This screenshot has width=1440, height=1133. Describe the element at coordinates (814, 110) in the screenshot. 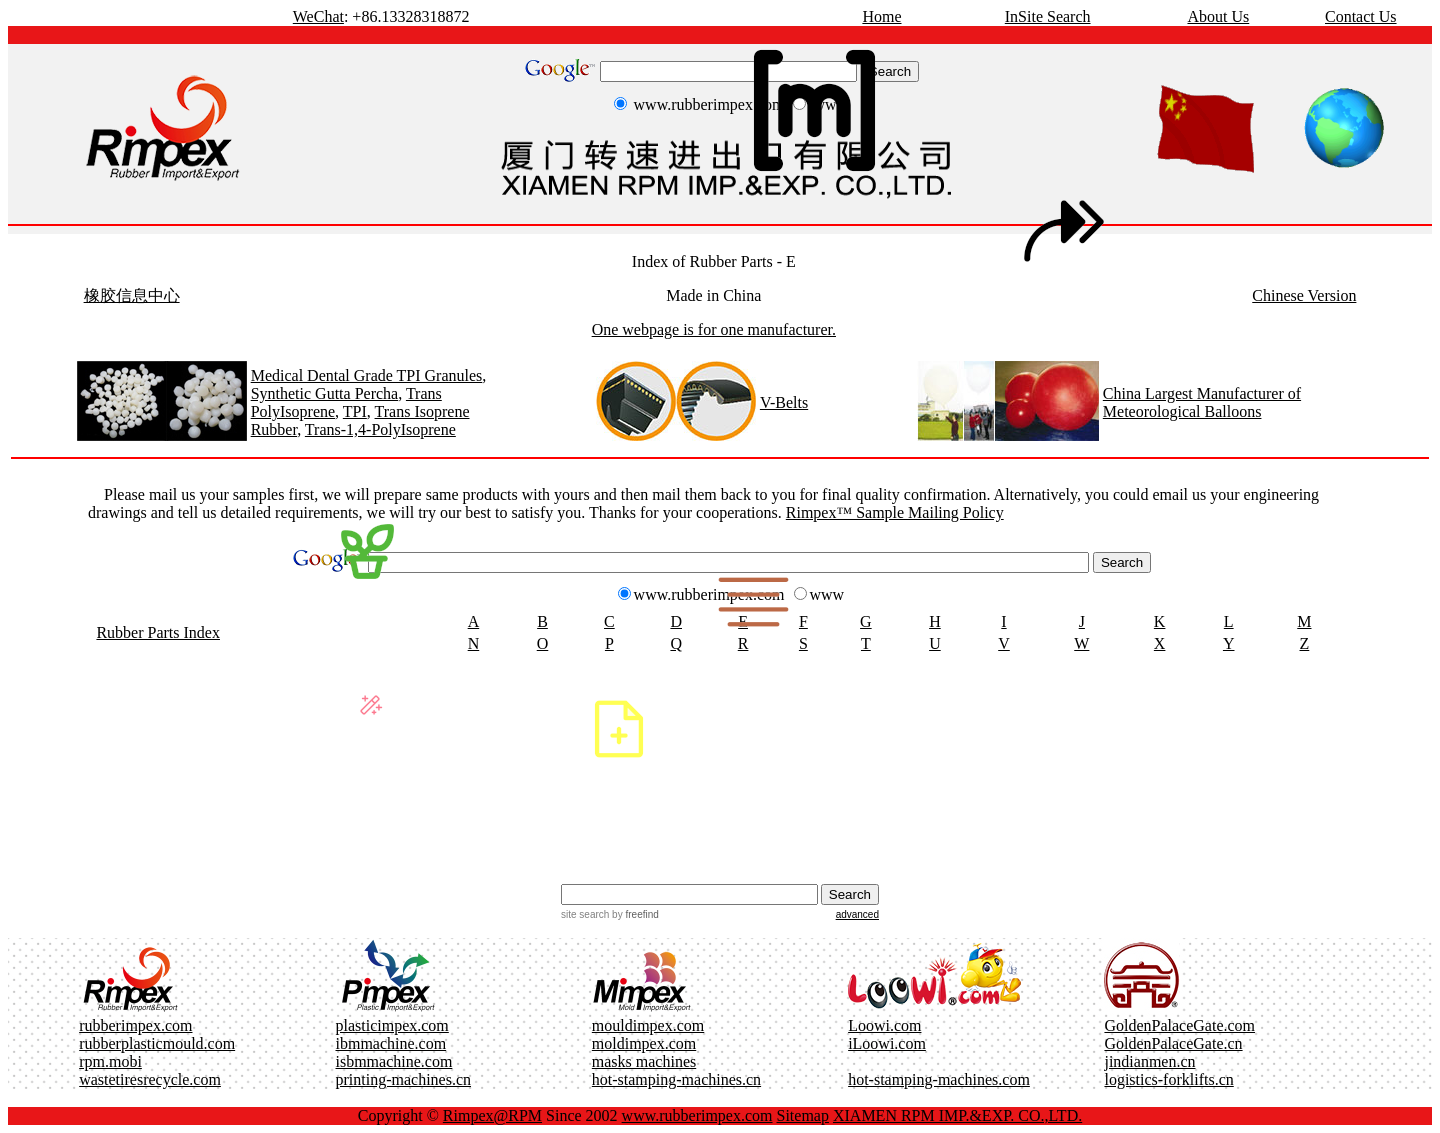

I see `connect to matrix decentralized chat network` at that location.